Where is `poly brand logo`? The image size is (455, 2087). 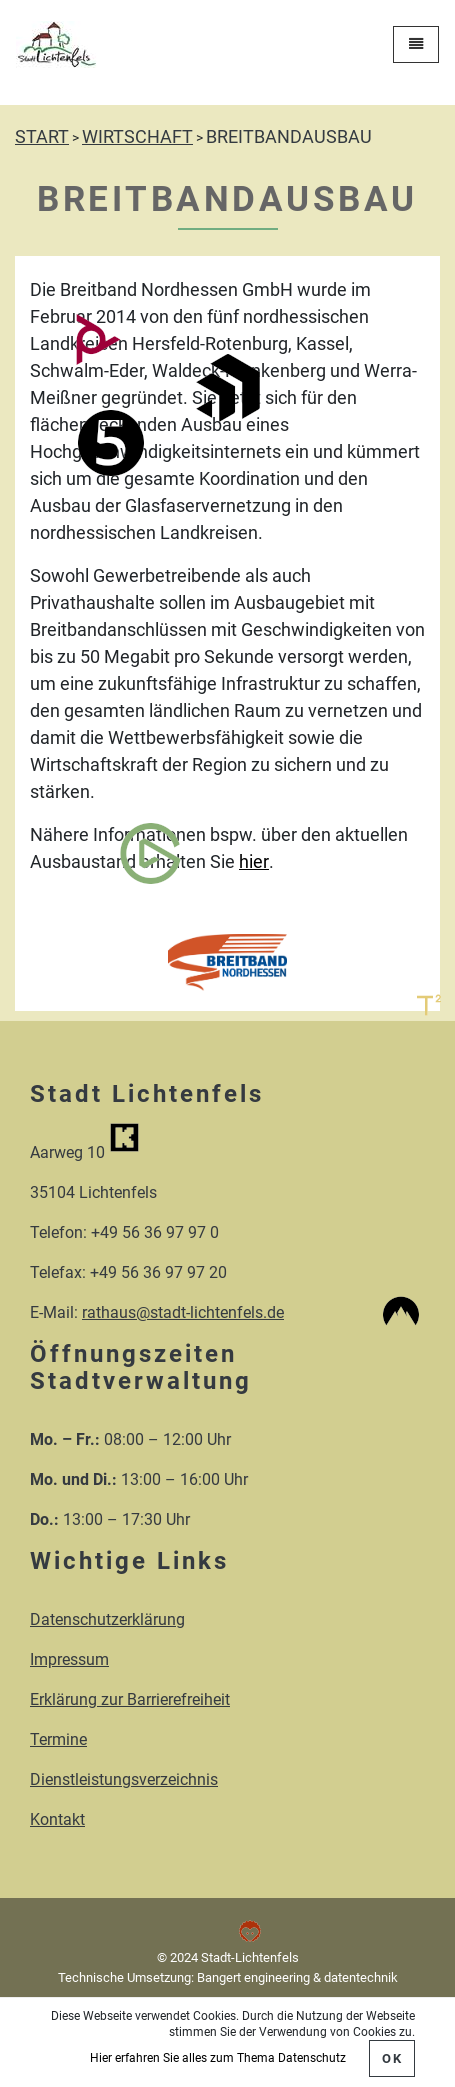 poly brand logo is located at coordinates (98, 339).